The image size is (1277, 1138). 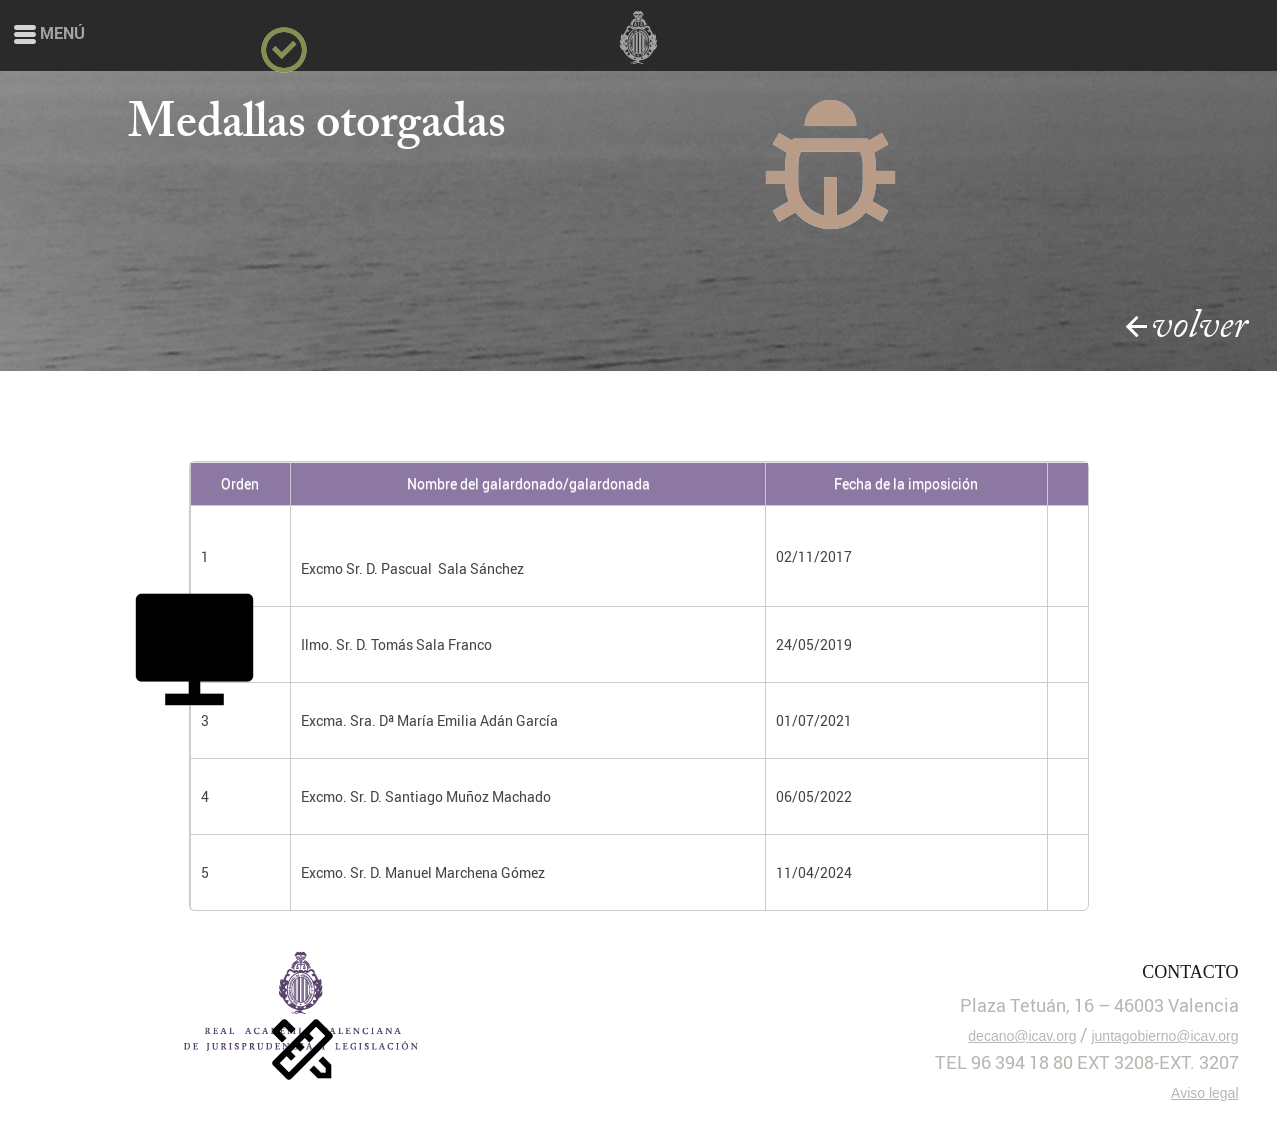 I want to click on access design tools, so click(x=302, y=1049).